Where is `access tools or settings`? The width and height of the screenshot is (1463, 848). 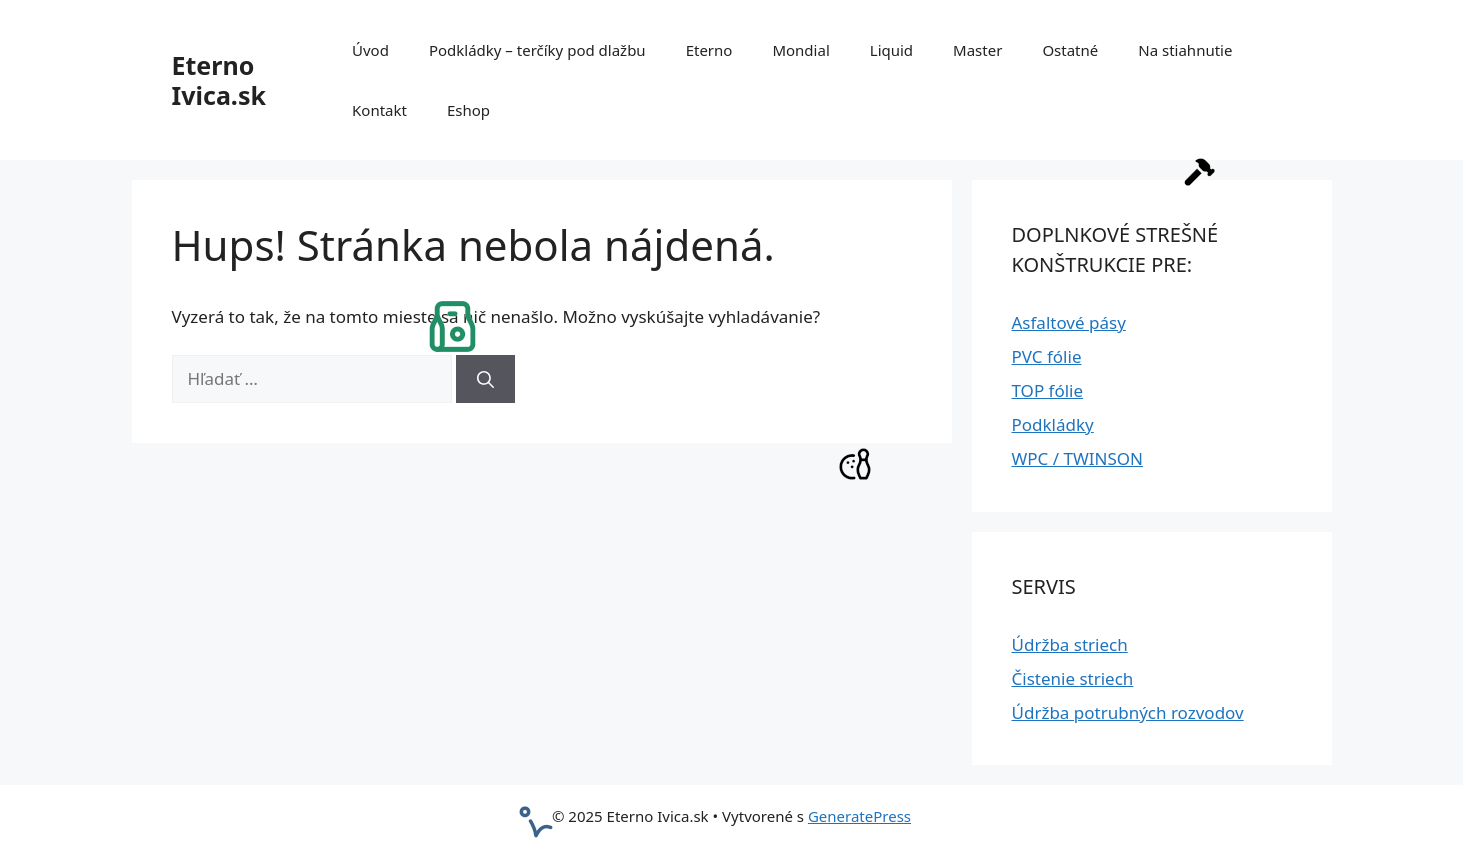
access tools or settings is located at coordinates (1199, 172).